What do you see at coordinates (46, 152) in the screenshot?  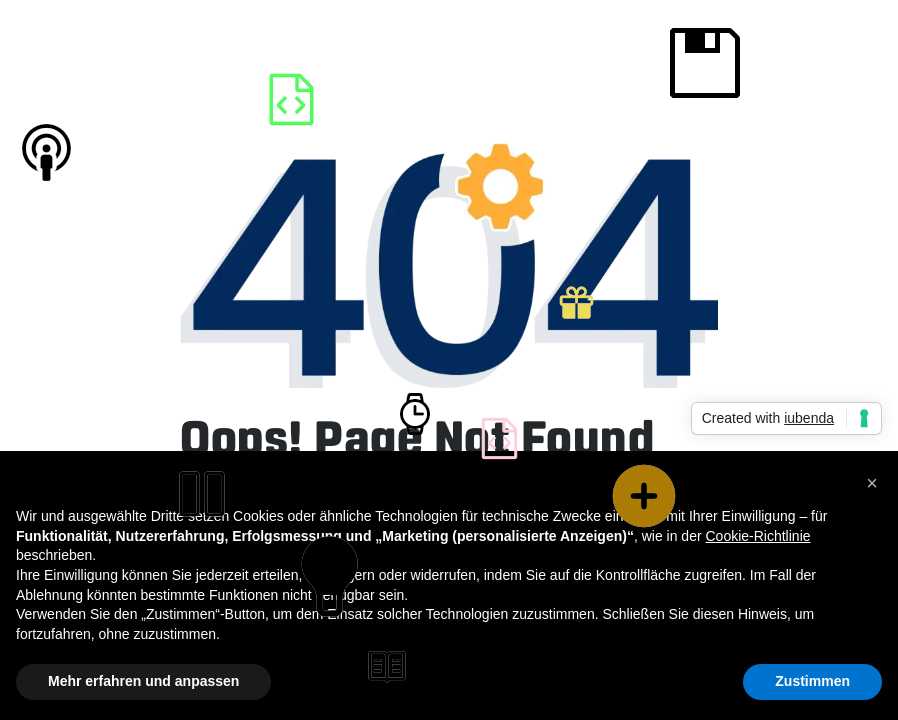 I see `start a live broadcast or stream` at bounding box center [46, 152].